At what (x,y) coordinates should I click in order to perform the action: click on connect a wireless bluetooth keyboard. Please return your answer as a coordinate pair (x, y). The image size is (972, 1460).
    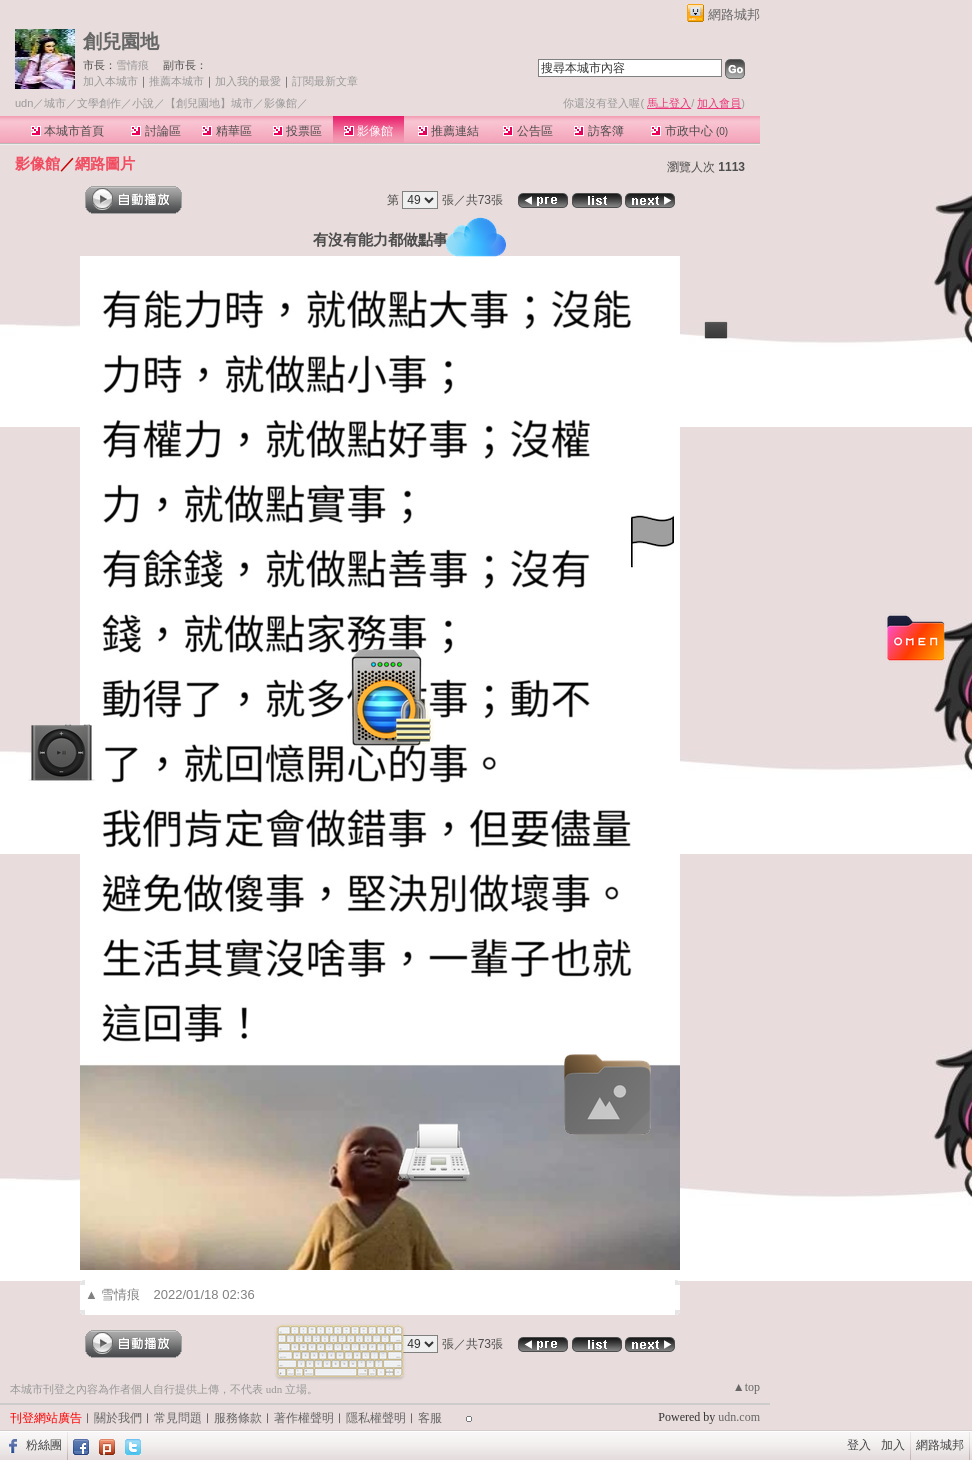
    Looking at the image, I should click on (340, 1351).